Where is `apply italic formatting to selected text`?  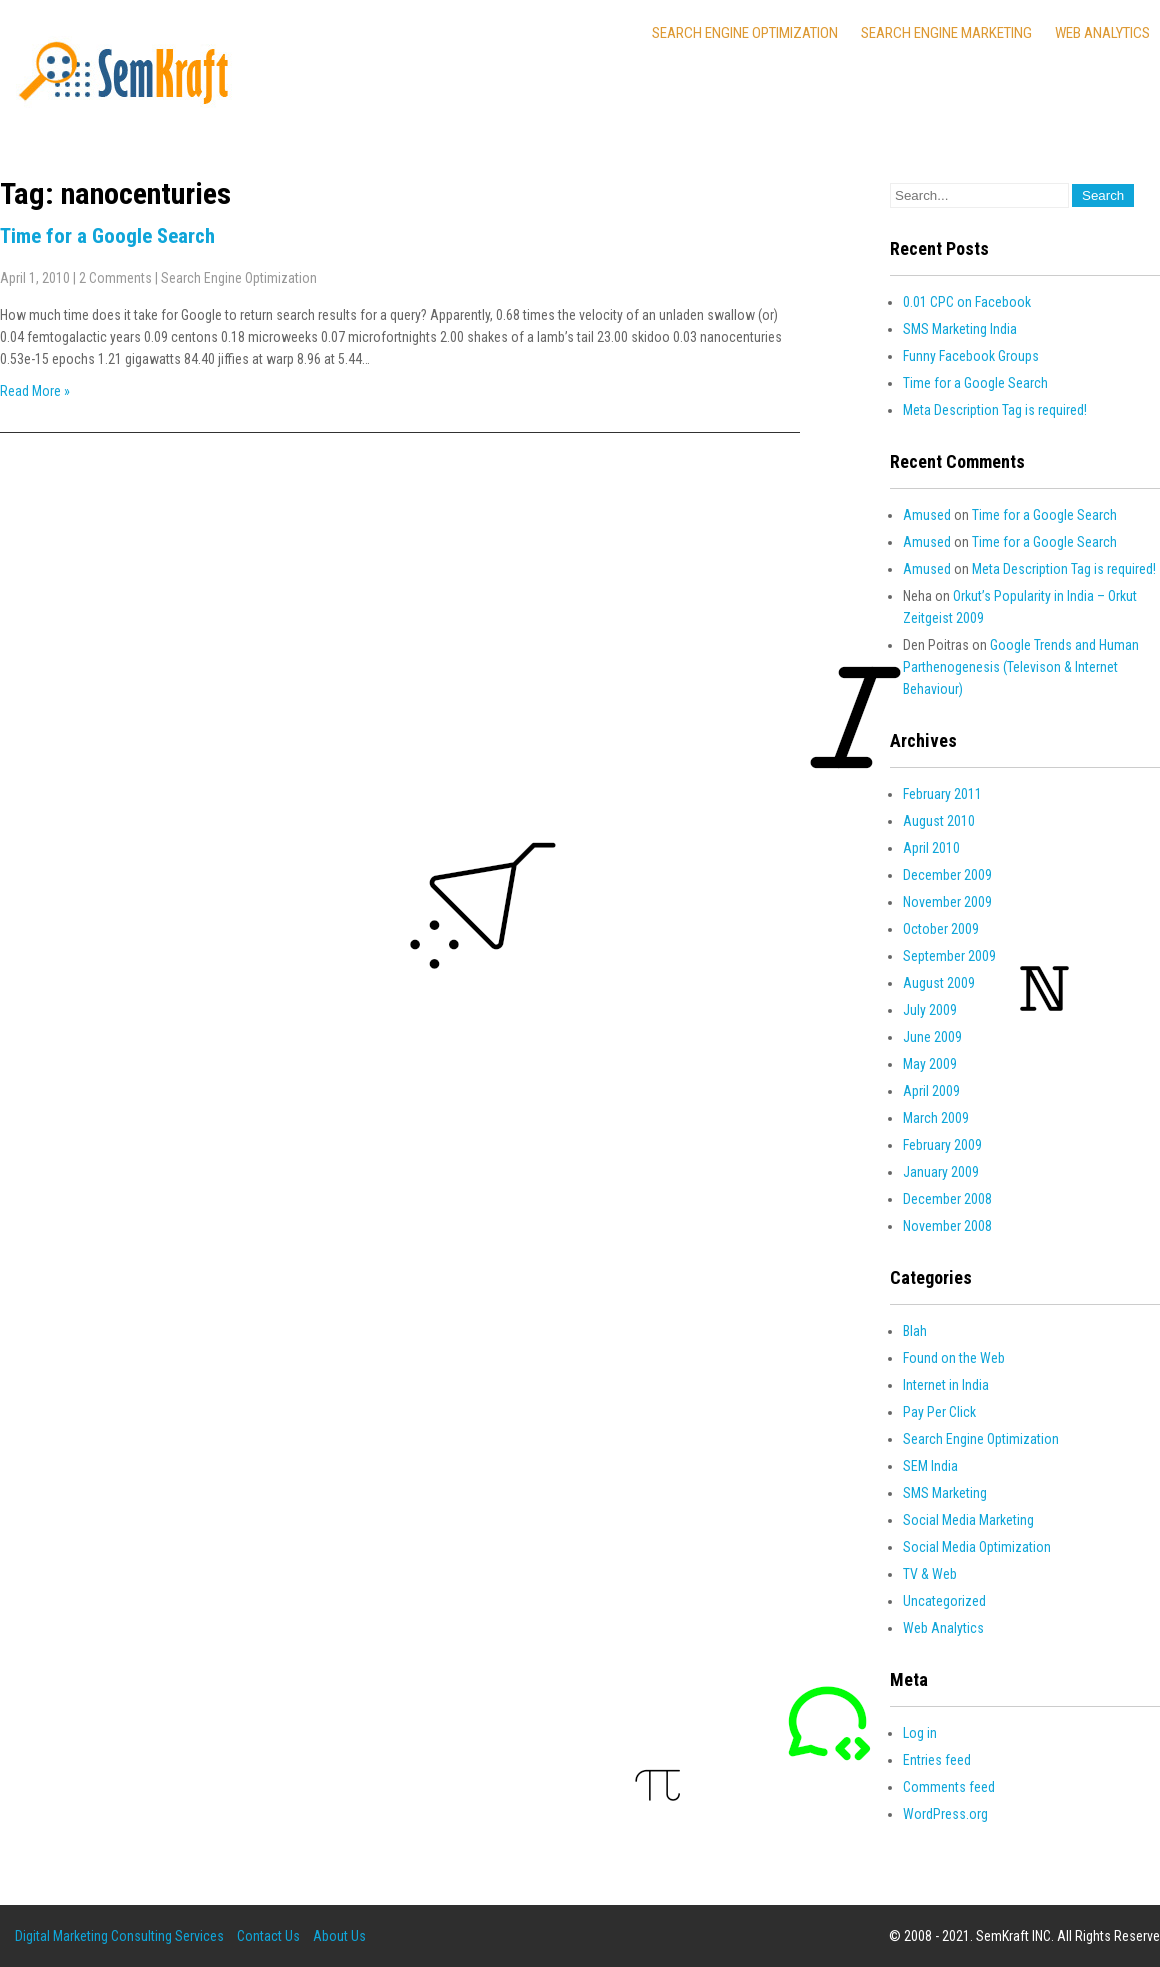 apply italic formatting to selected text is located at coordinates (855, 717).